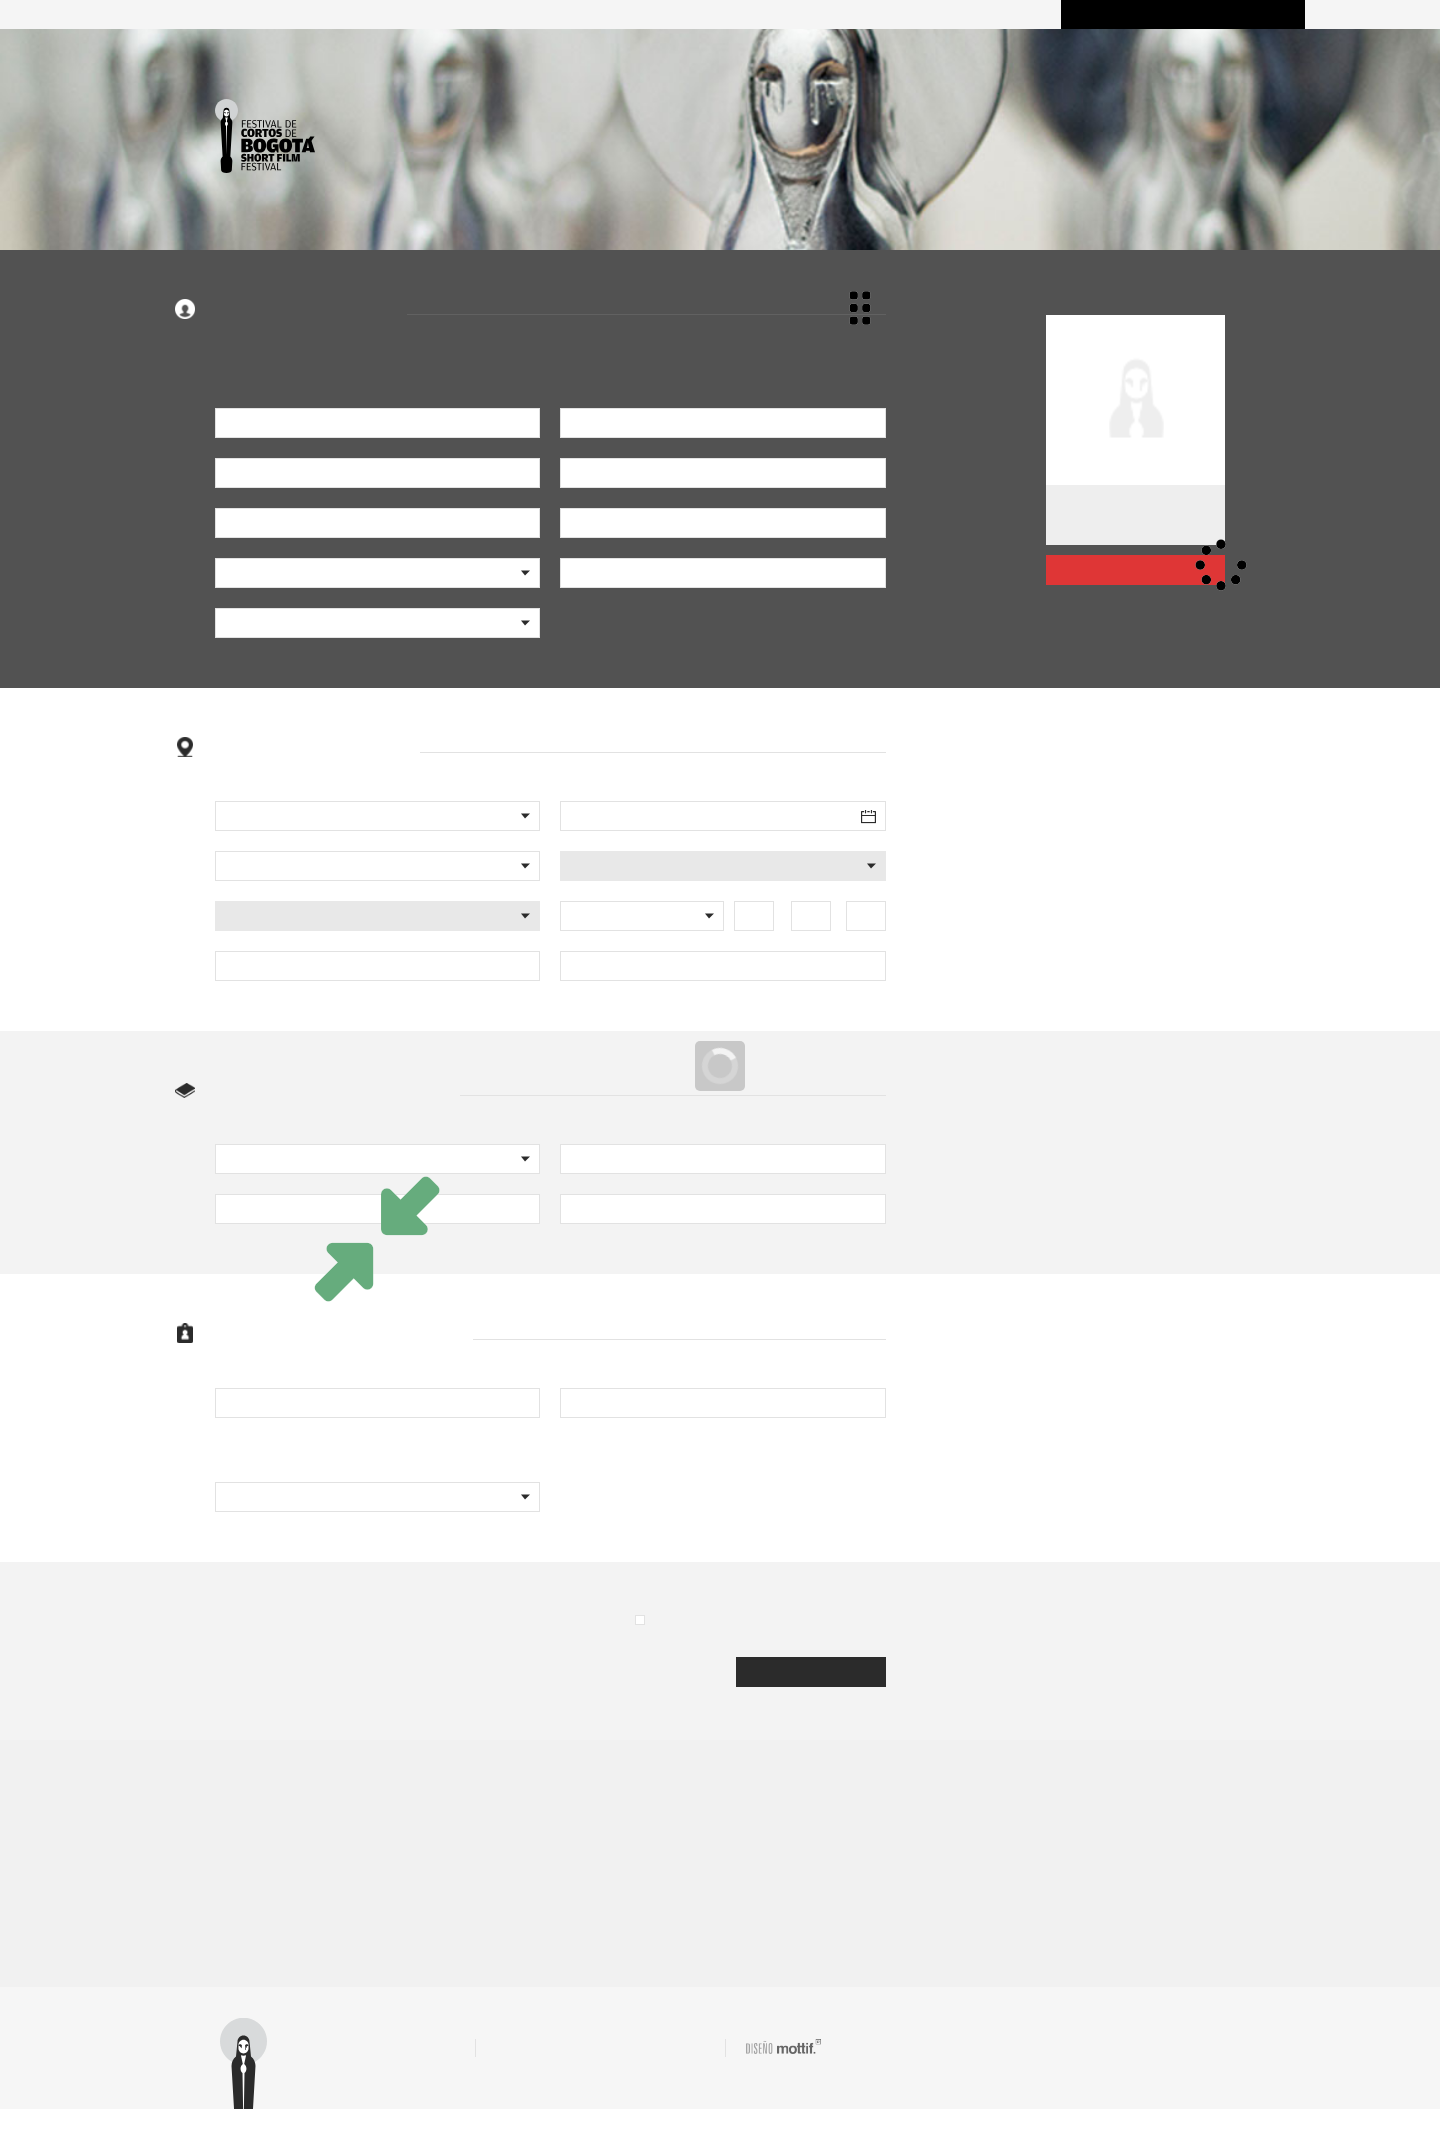 The width and height of the screenshot is (1440, 2131). Describe the element at coordinates (1221, 565) in the screenshot. I see `indicates content is loading` at that location.